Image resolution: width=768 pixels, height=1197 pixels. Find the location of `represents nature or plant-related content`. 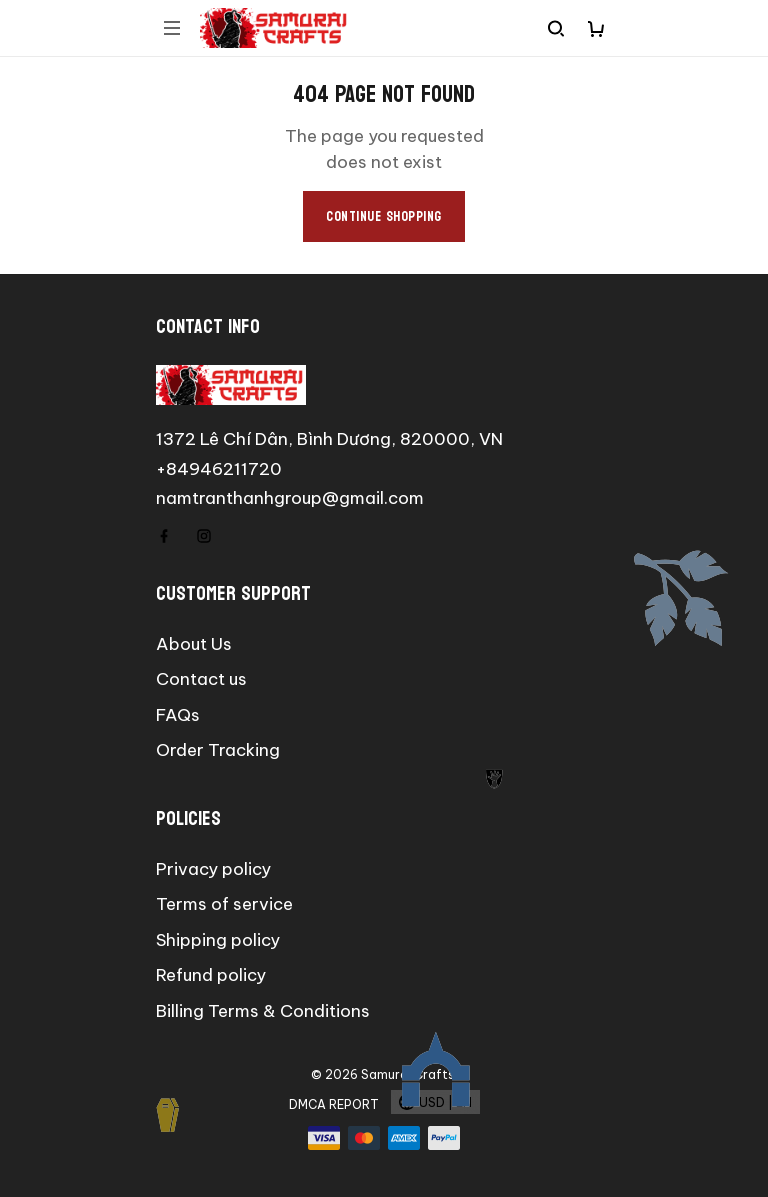

represents nature or plant-related content is located at coordinates (681, 598).